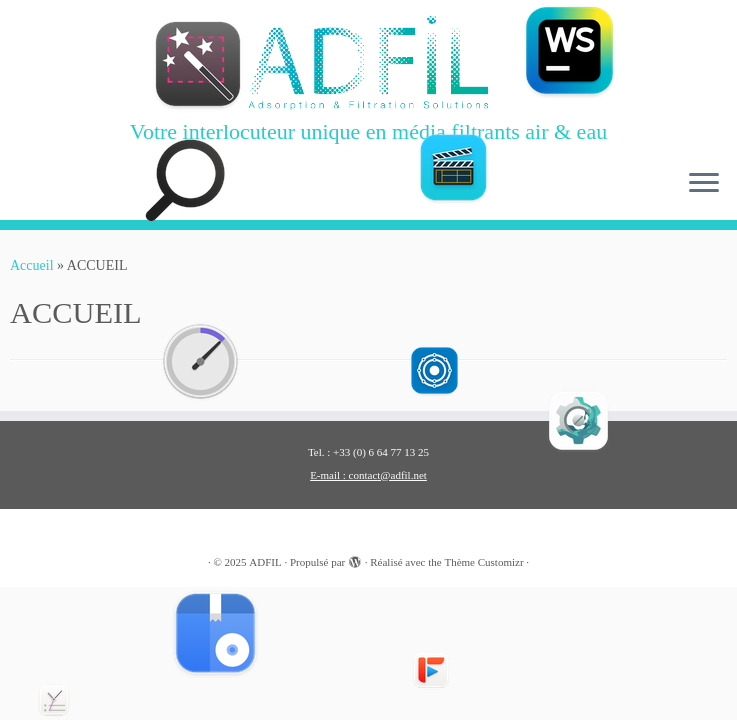  Describe the element at coordinates (54, 700) in the screenshot. I see `open khronos time tracking app` at that location.